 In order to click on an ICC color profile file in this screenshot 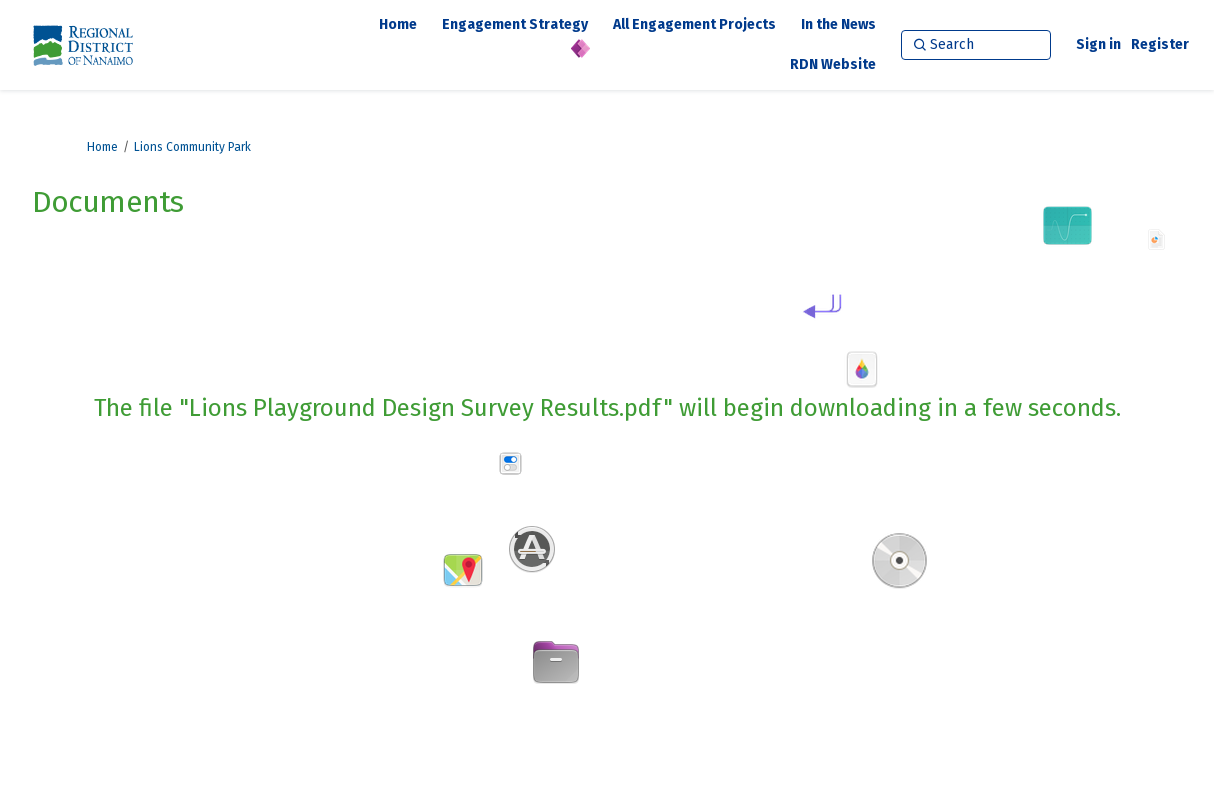, I will do `click(862, 369)`.